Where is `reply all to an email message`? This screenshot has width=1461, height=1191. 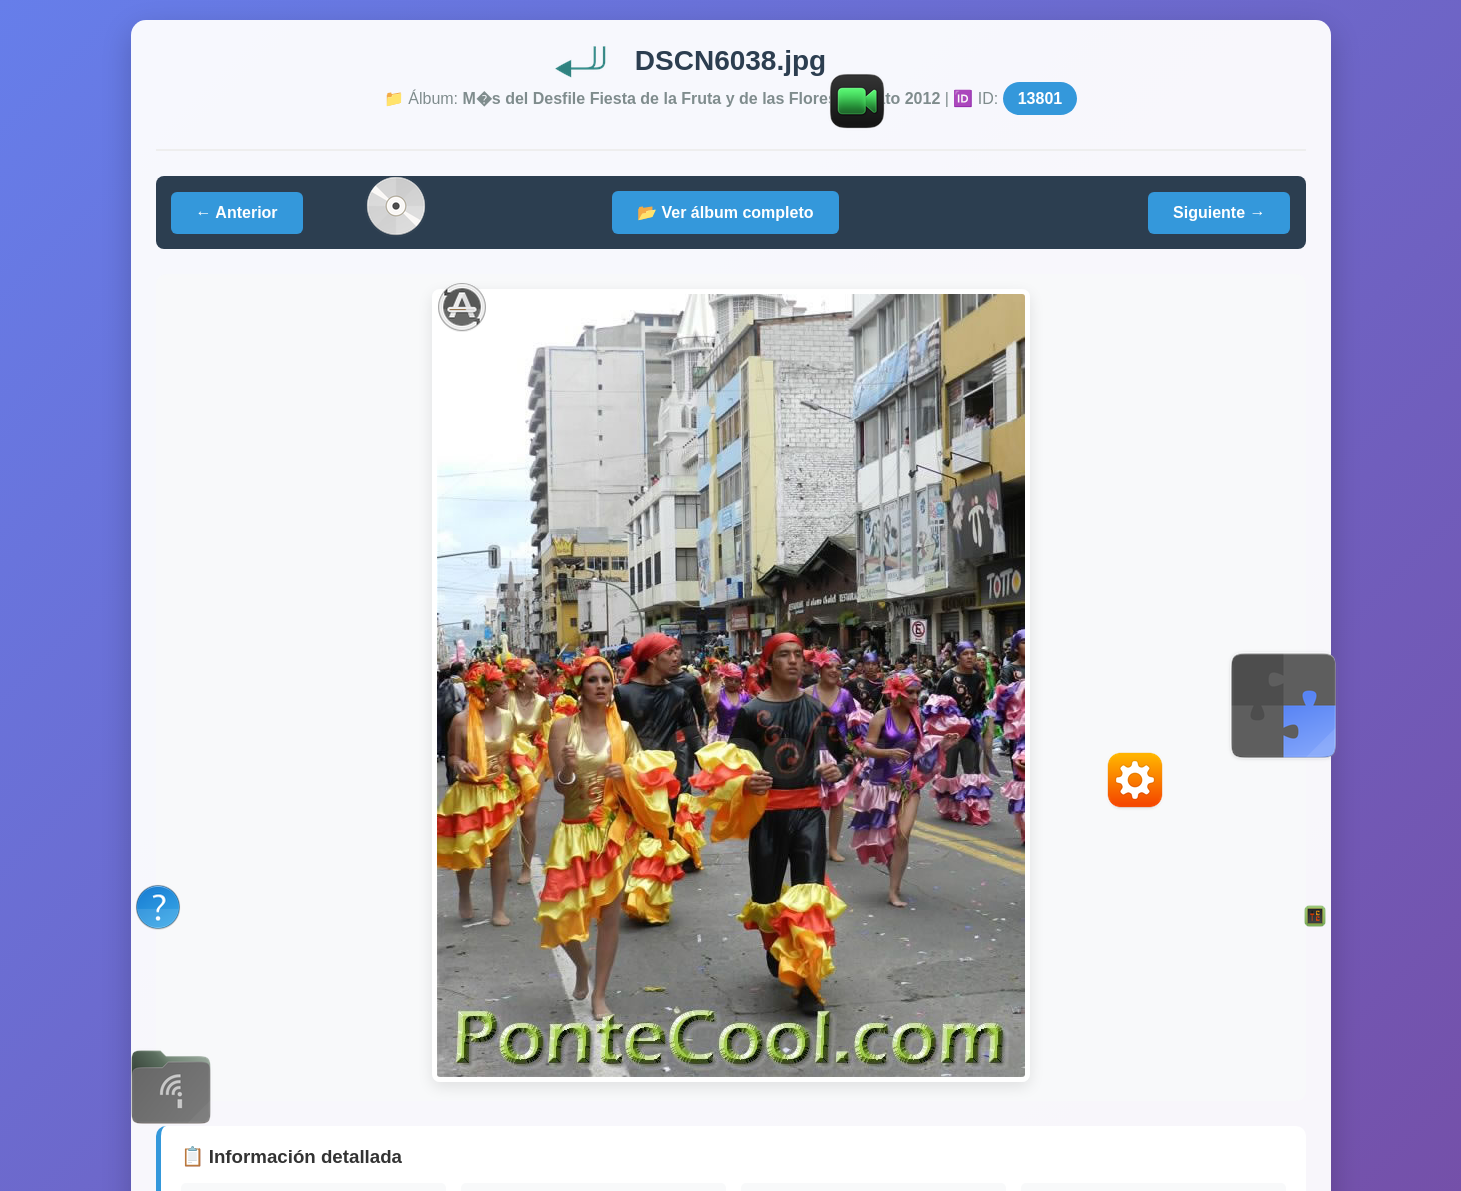 reply all to an email message is located at coordinates (579, 61).